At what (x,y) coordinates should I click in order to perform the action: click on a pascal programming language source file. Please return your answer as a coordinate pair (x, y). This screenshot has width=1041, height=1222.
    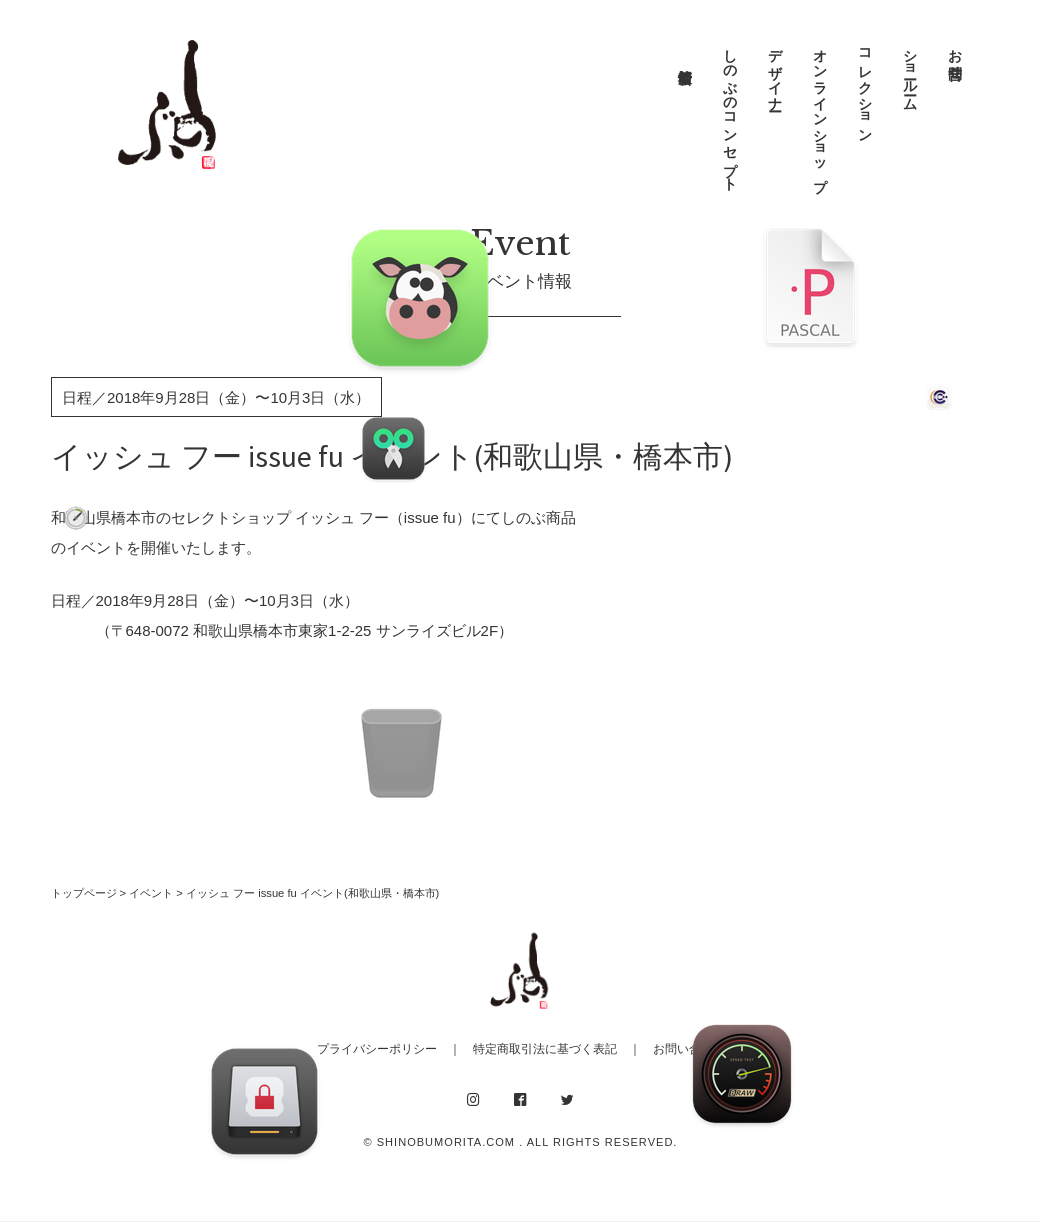
    Looking at the image, I should click on (810, 288).